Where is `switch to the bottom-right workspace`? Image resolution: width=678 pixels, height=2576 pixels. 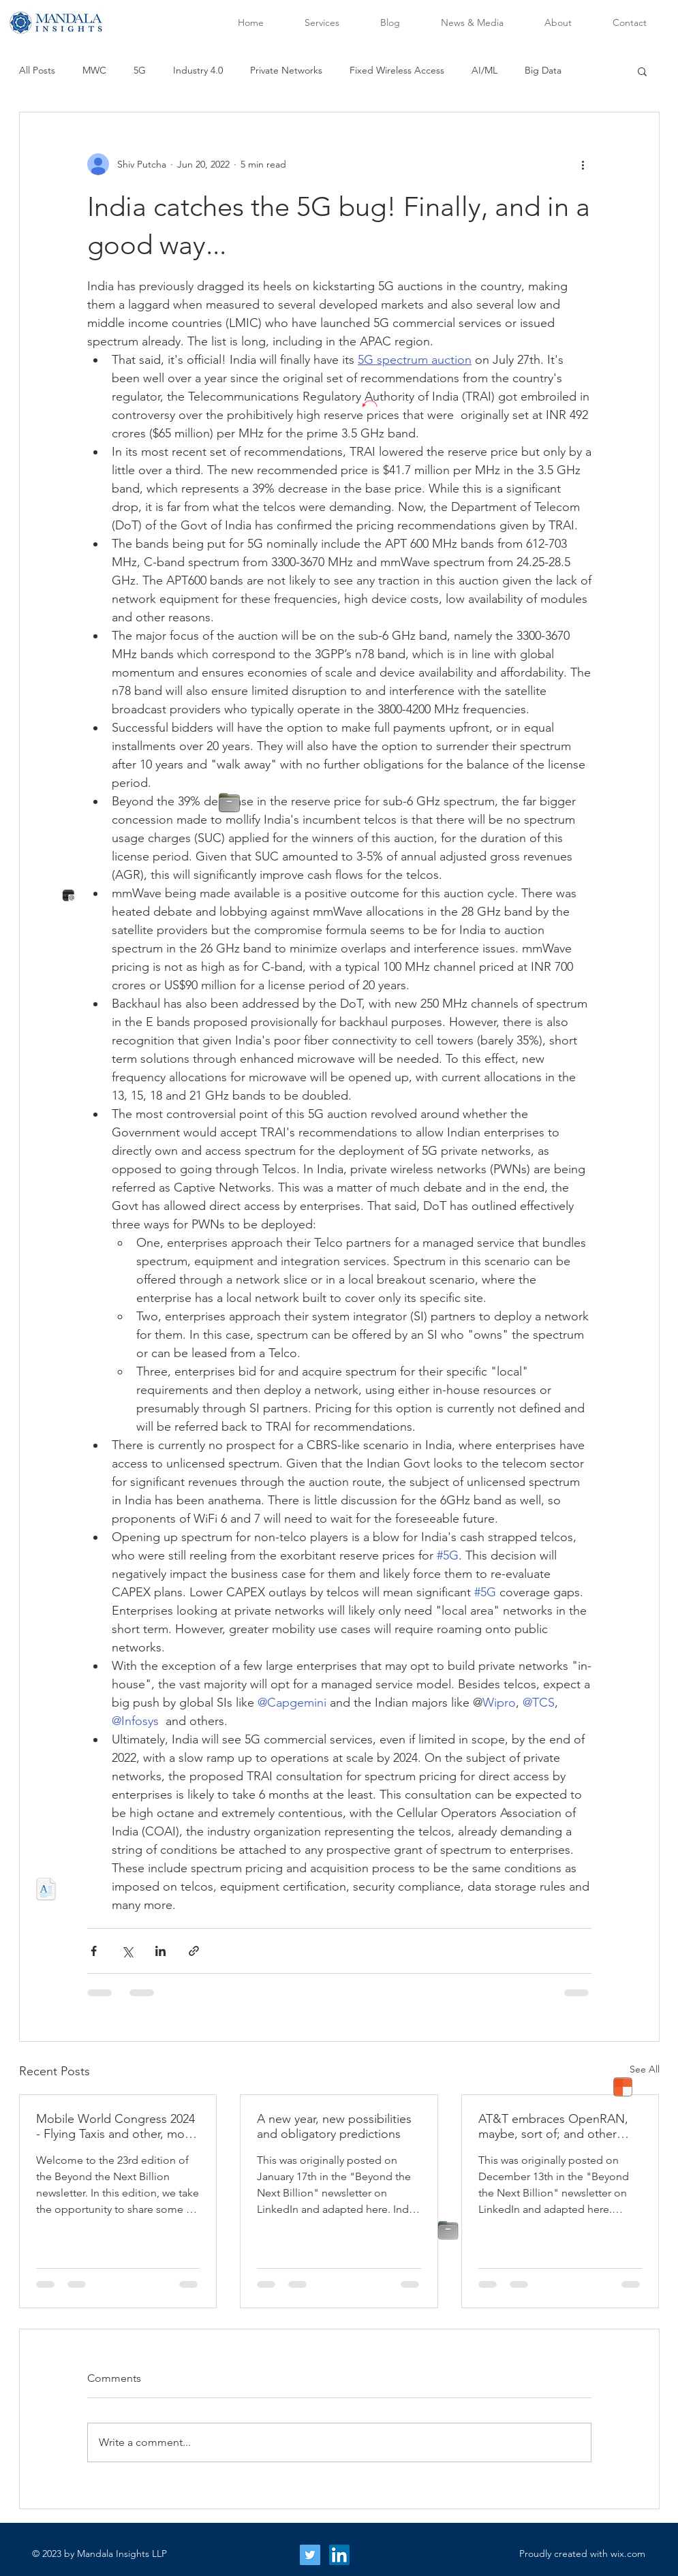
switch to the bottom-right workspace is located at coordinates (623, 2087).